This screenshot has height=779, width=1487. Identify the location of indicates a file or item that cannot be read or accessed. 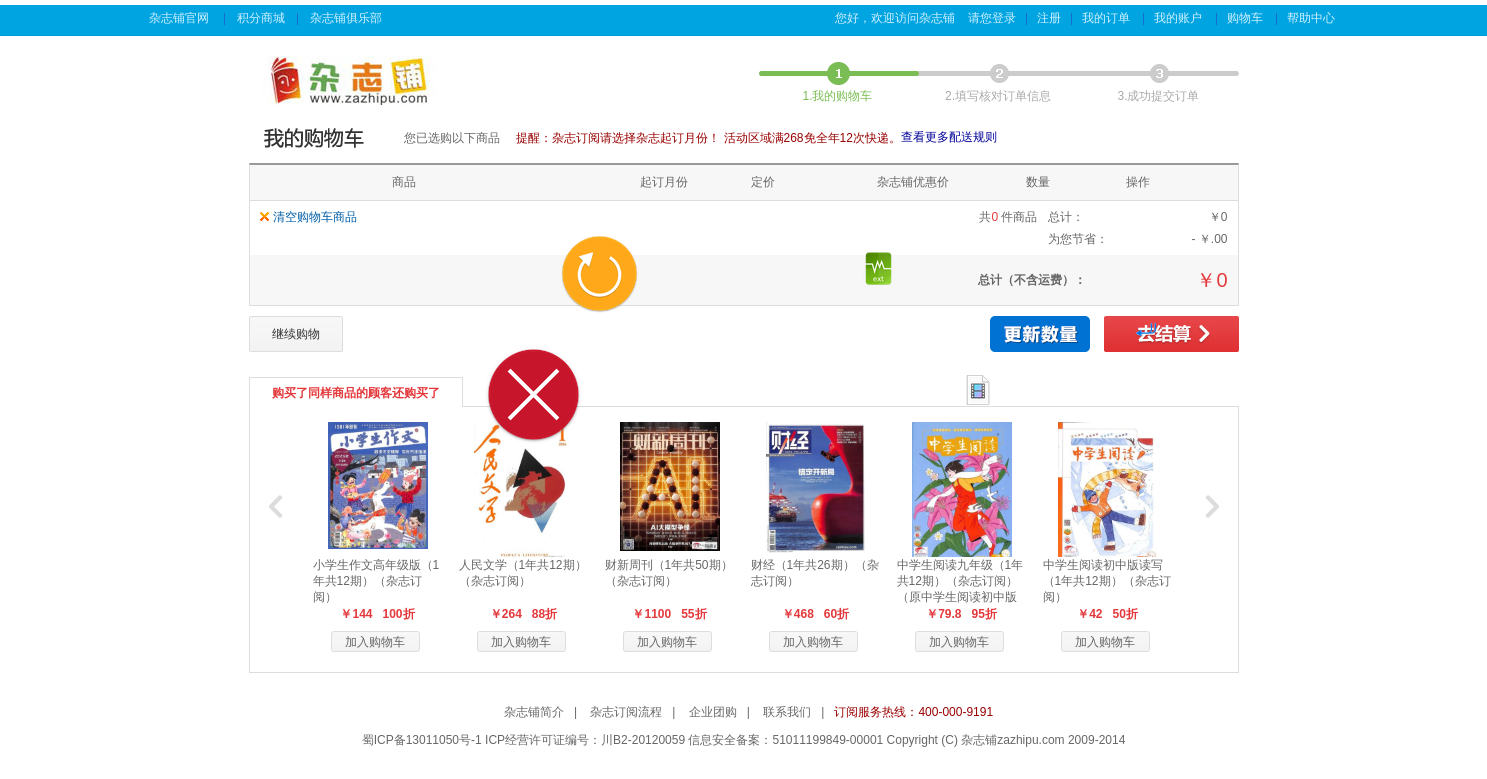
(533, 394).